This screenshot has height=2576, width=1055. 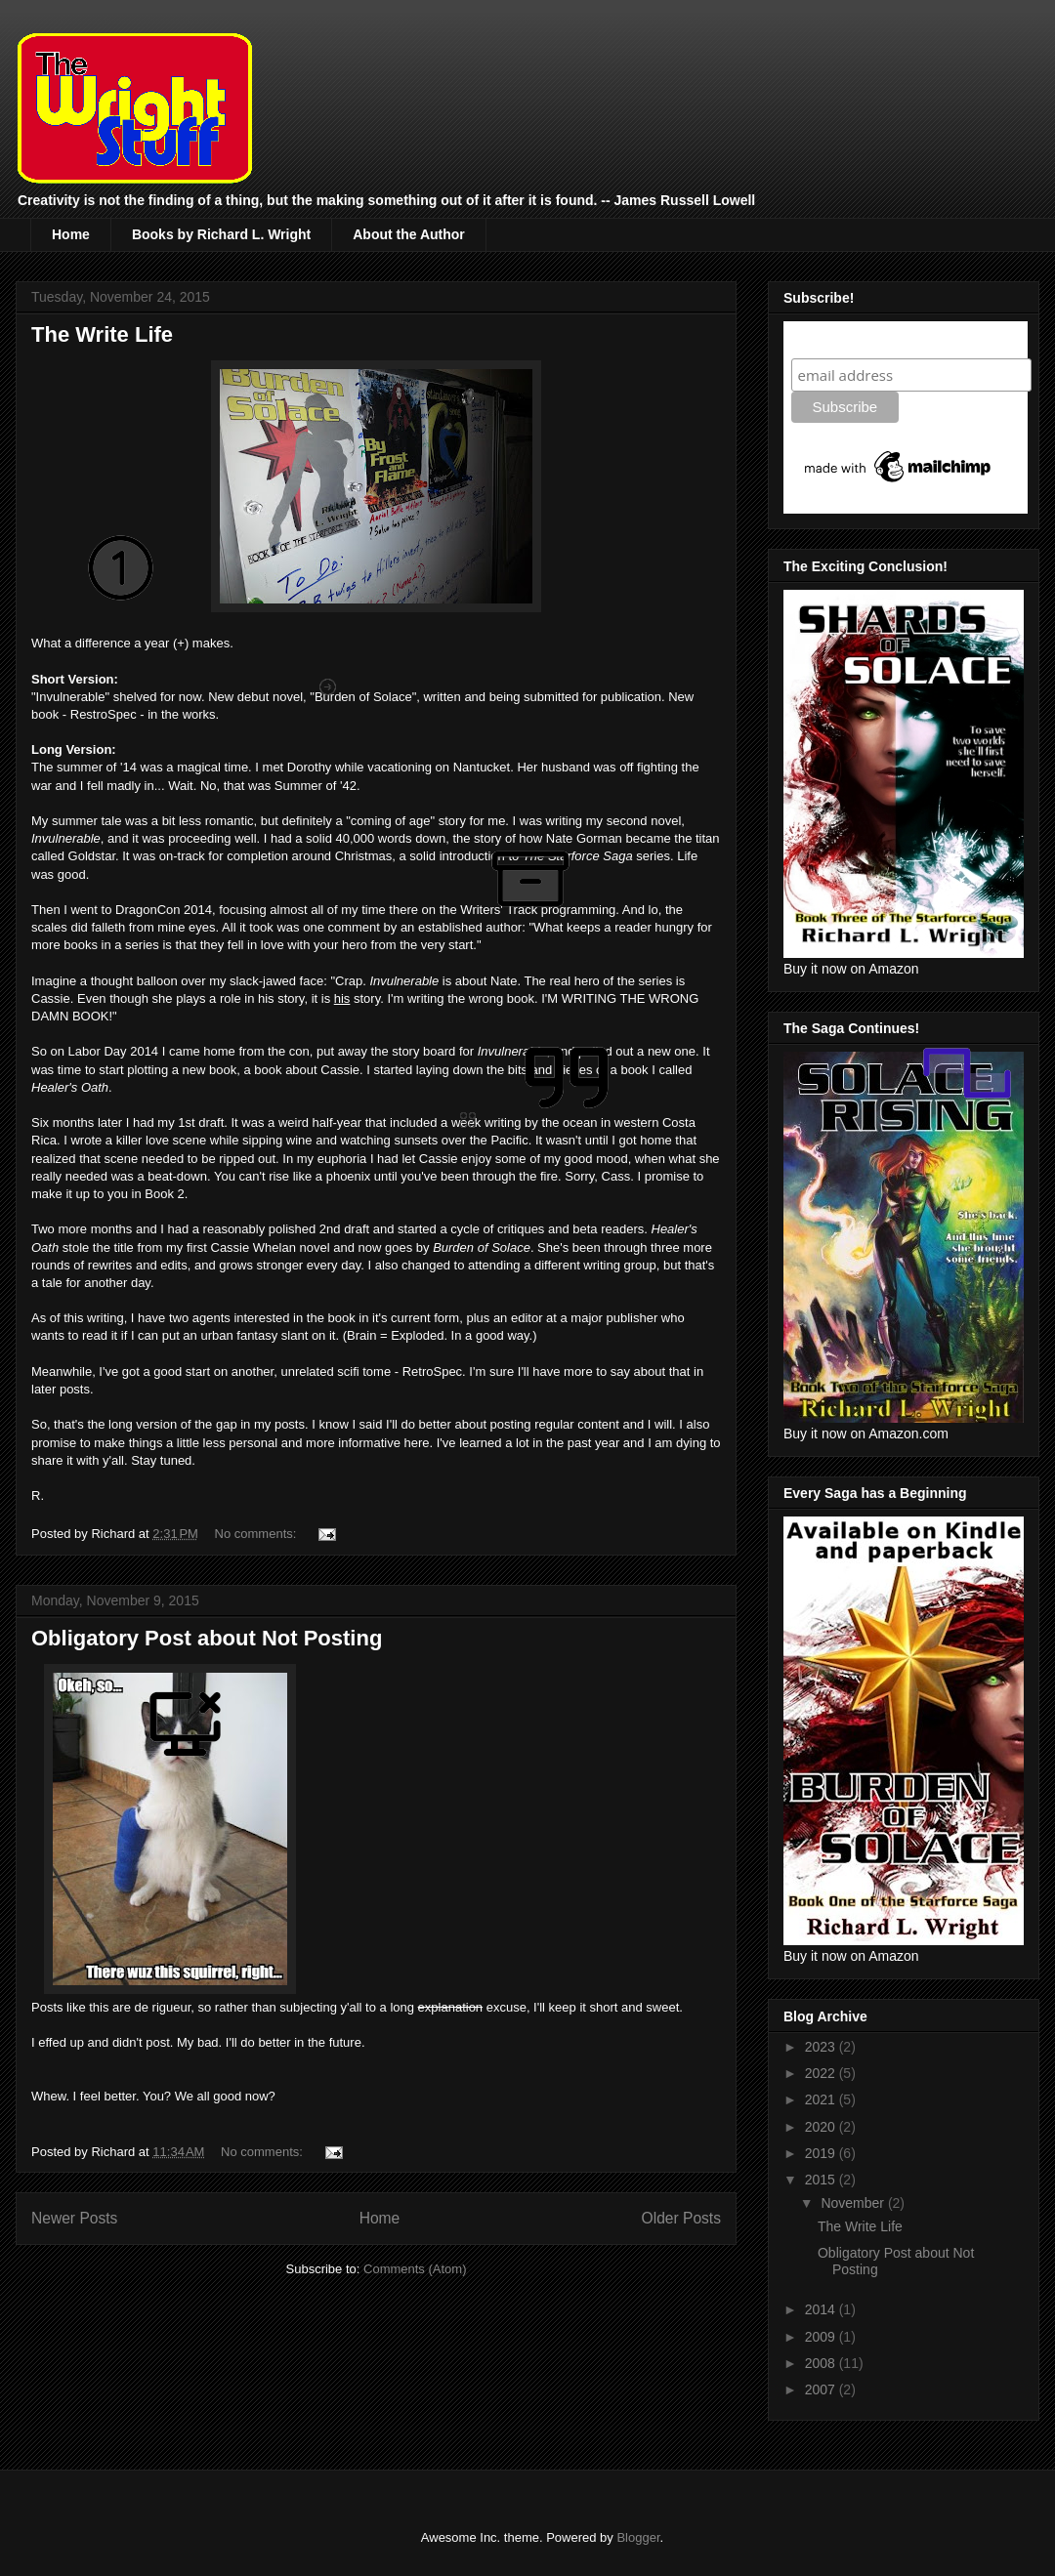 What do you see at coordinates (185, 1724) in the screenshot?
I see `stop sharing your screen` at bounding box center [185, 1724].